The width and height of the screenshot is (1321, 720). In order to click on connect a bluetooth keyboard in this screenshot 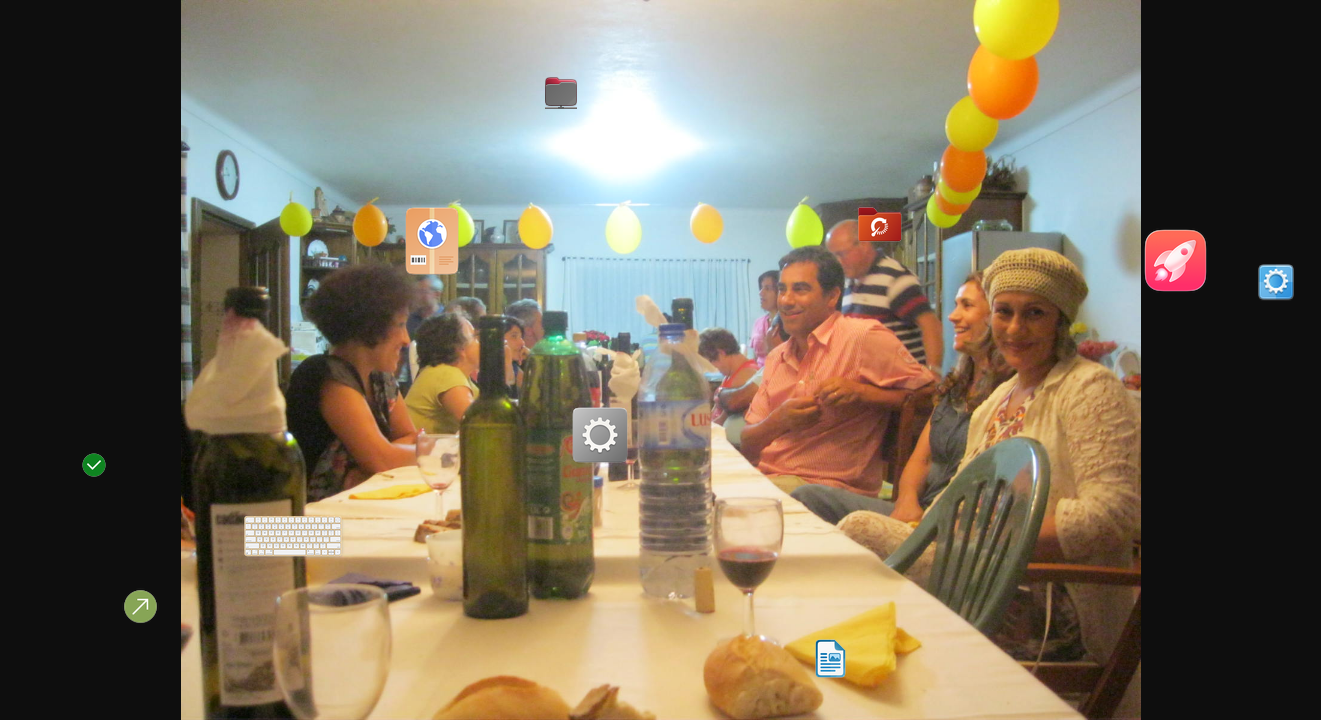, I will do `click(293, 536)`.